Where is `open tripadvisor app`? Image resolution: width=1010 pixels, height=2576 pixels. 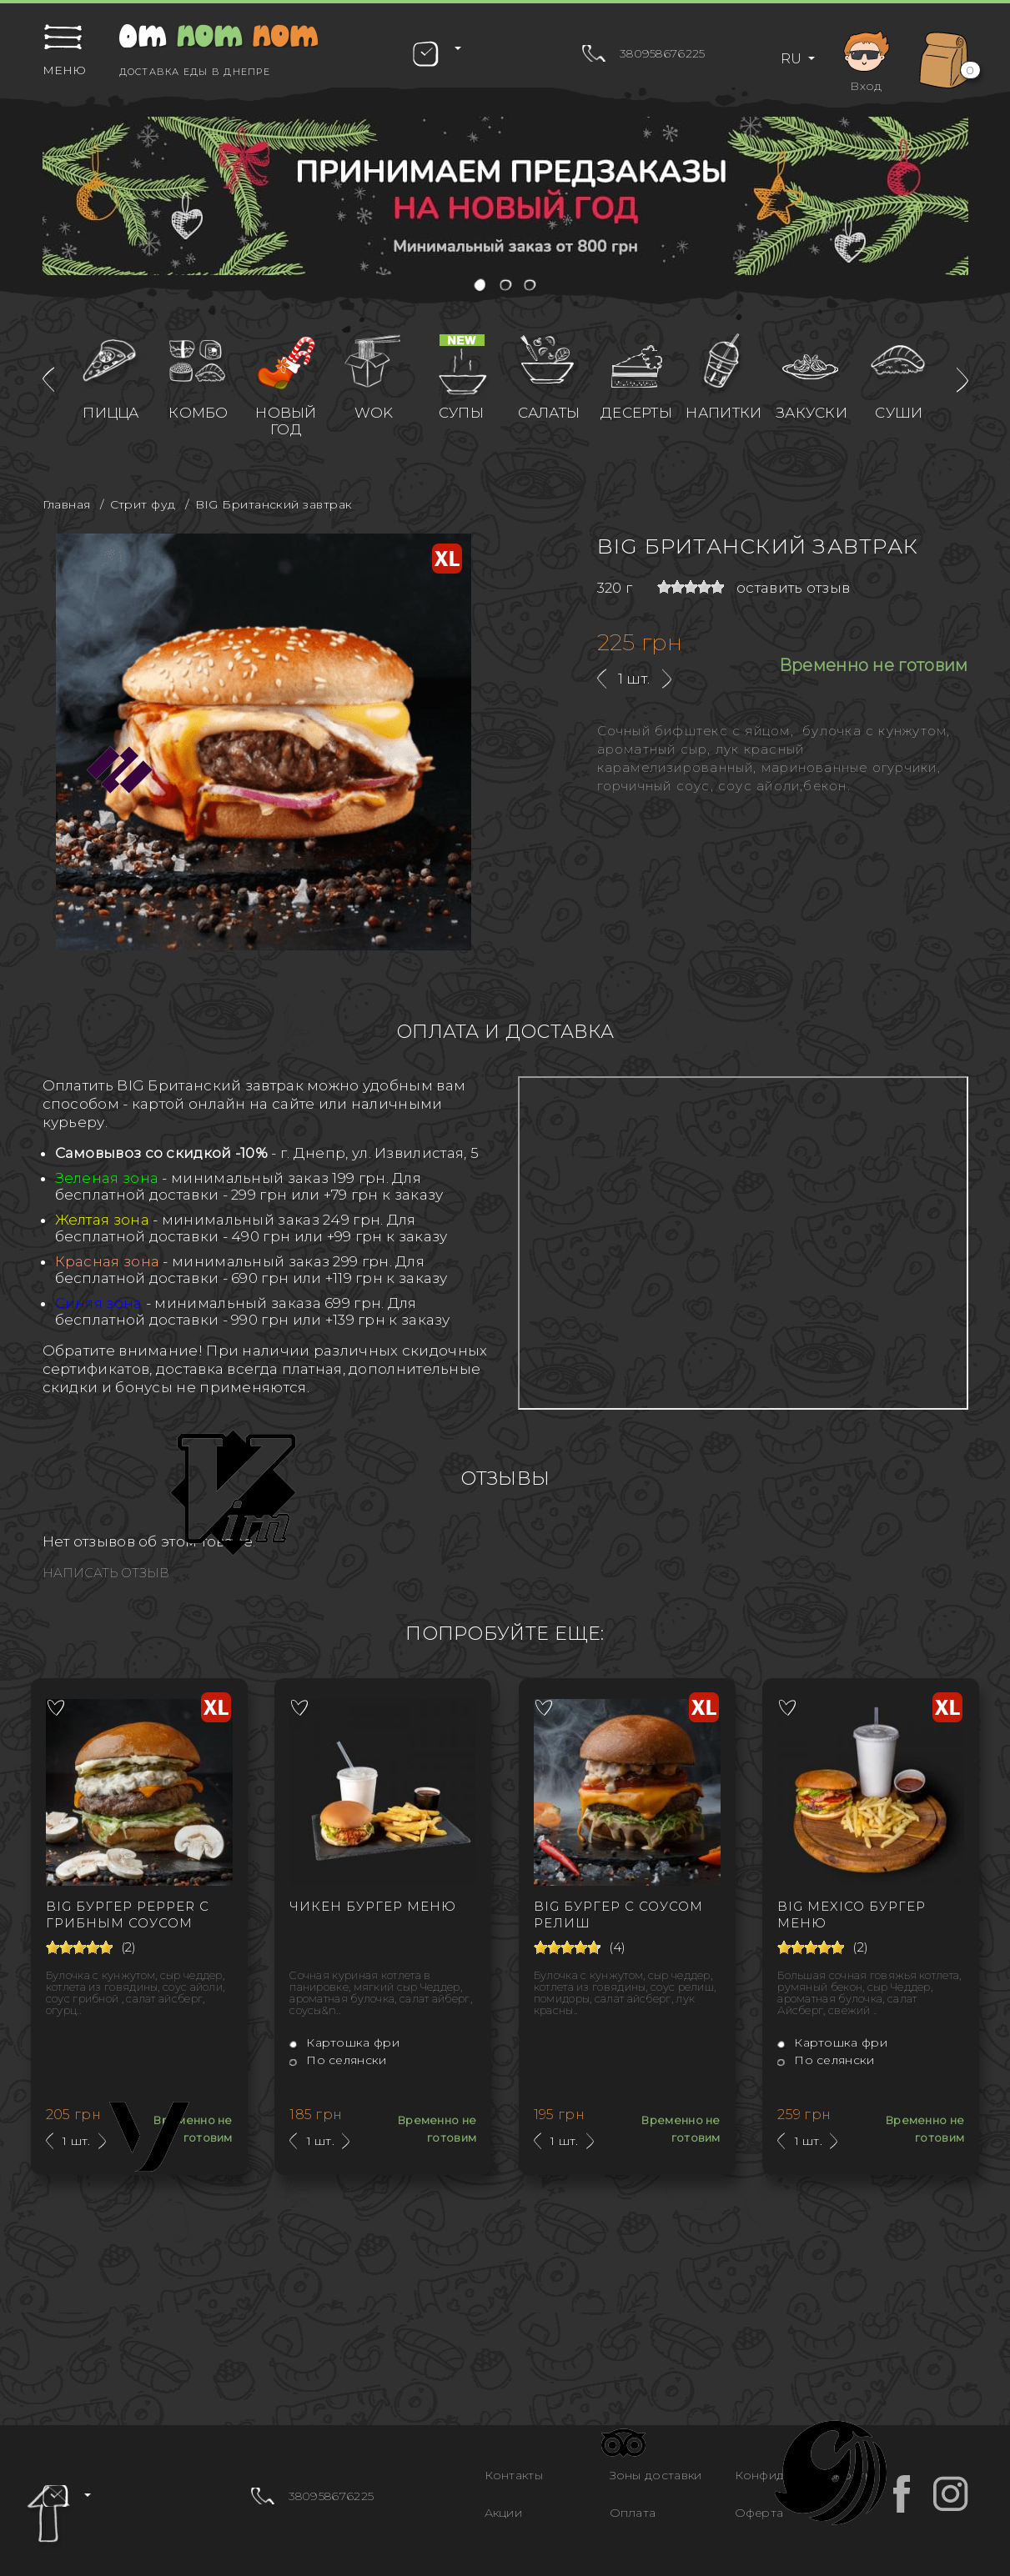
open tripadvisor app is located at coordinates (623, 2443).